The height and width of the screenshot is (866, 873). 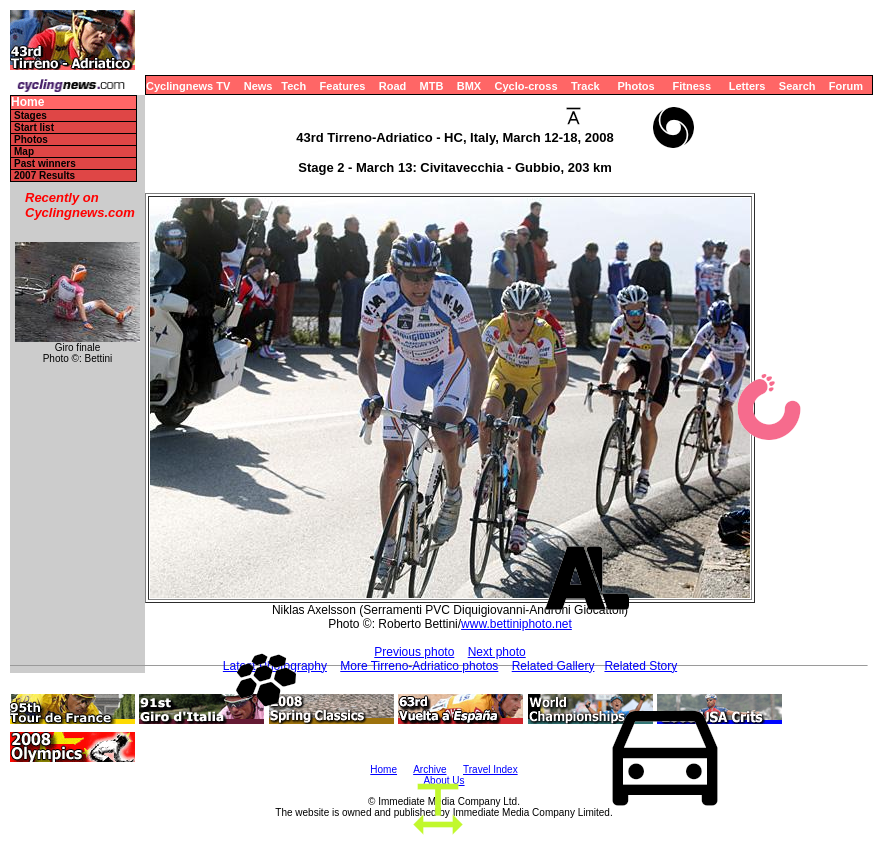 I want to click on open AniList app or website, so click(x=587, y=578).